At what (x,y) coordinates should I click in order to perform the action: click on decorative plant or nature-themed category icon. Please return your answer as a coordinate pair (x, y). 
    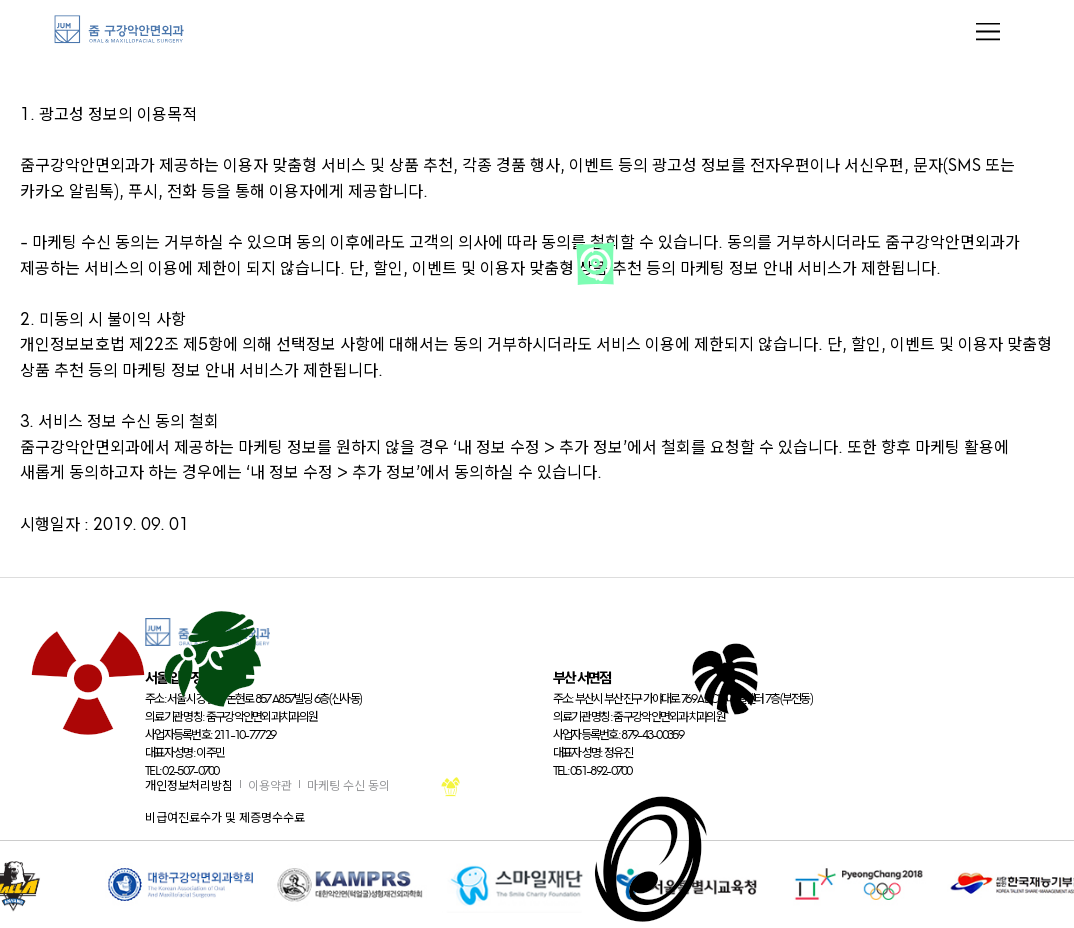
    Looking at the image, I should click on (725, 679).